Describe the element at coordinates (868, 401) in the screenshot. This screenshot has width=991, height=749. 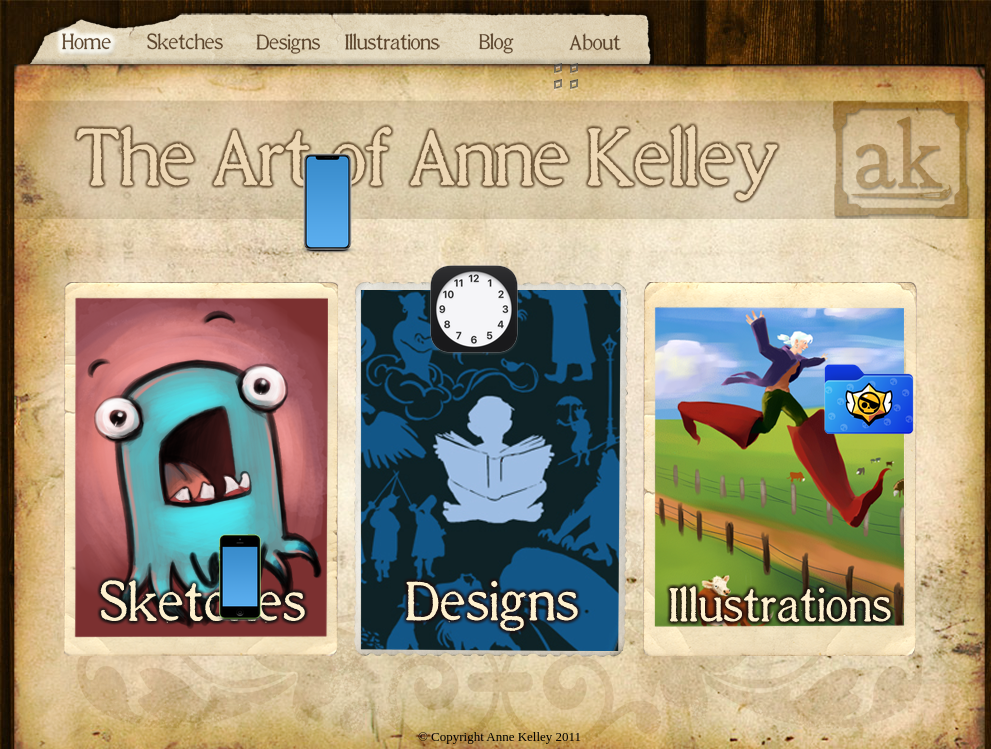
I see `open brawl stars game folder` at that location.